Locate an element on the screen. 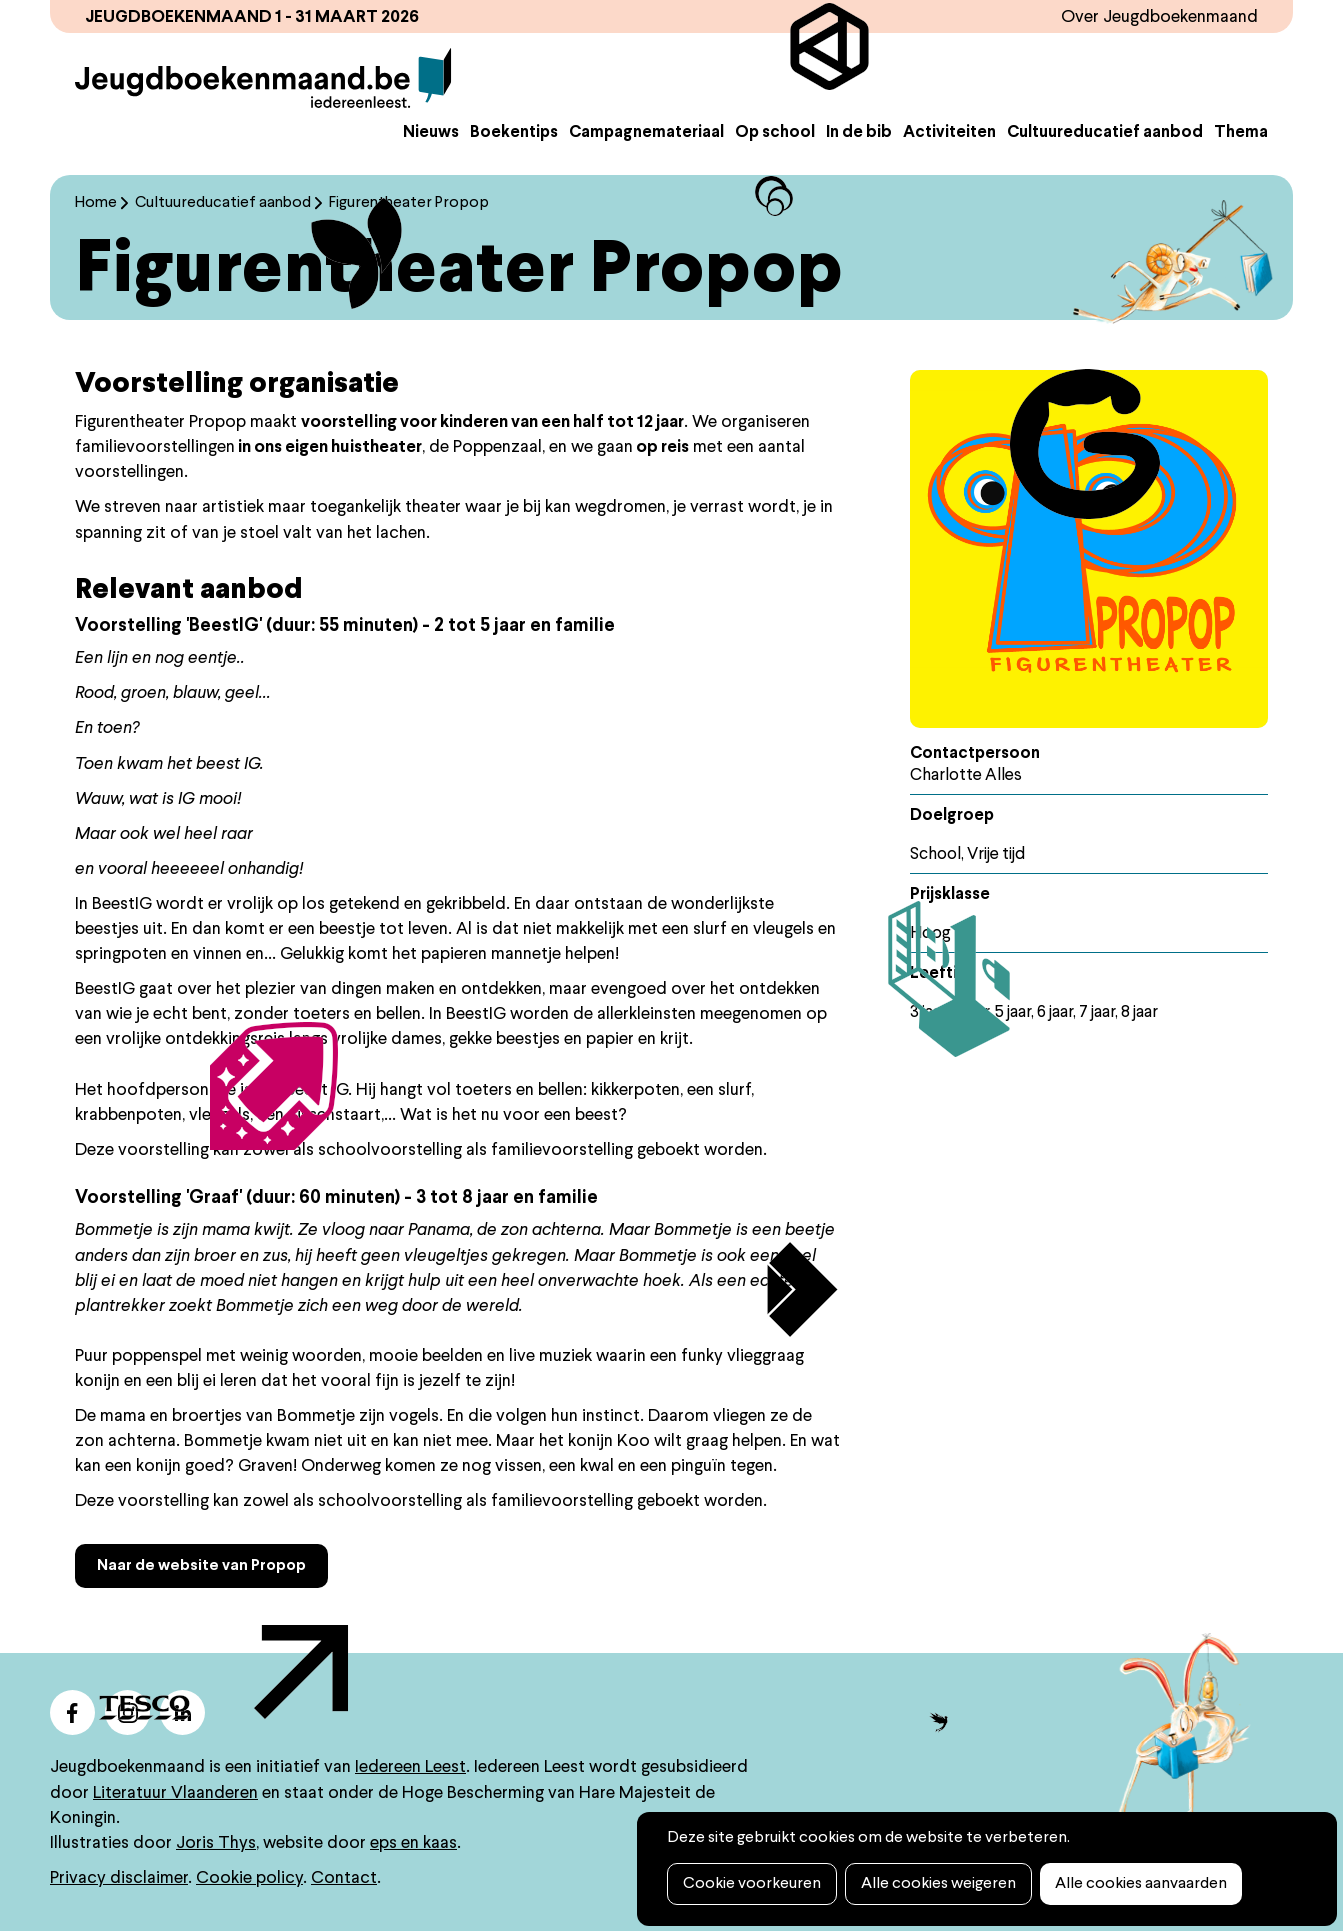 The height and width of the screenshot is (1932, 1343). studiovinari brand logo is located at coordinates (938, 1722).